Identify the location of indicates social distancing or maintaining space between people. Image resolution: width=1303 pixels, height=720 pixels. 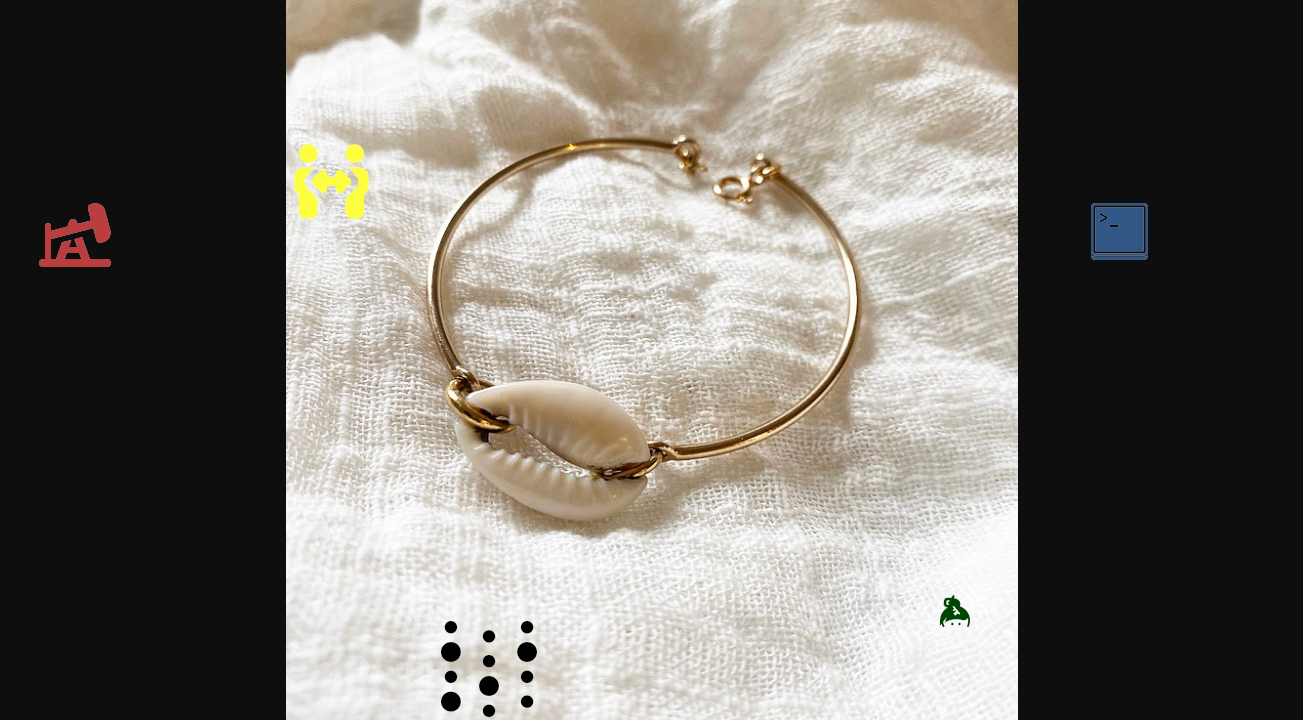
(331, 181).